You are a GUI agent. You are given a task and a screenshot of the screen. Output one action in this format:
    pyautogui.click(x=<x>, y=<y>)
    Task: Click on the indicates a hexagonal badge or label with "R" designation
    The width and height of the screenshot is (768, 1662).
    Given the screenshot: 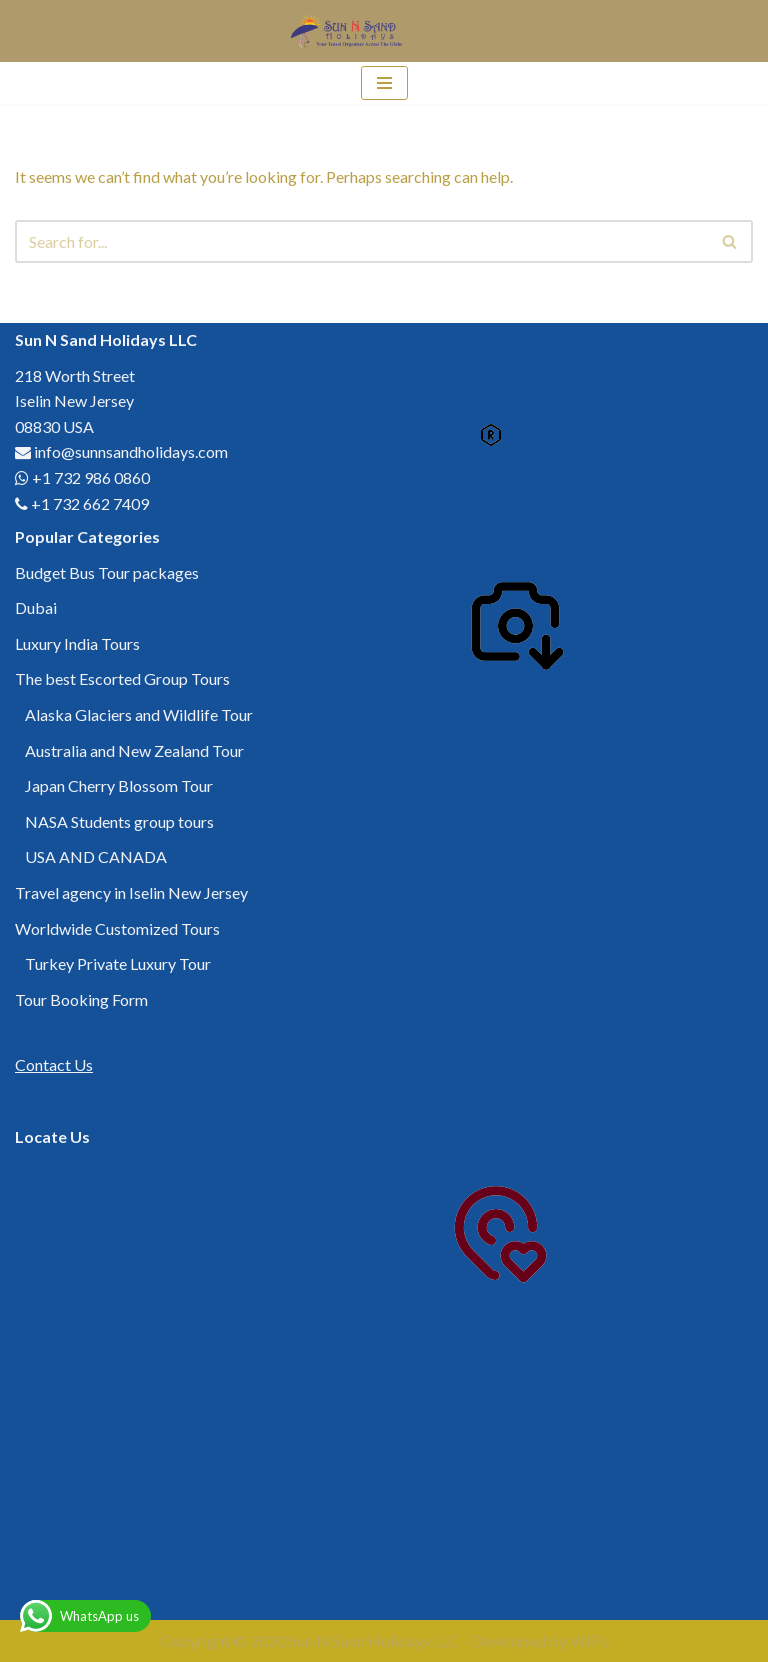 What is the action you would take?
    pyautogui.click(x=491, y=435)
    